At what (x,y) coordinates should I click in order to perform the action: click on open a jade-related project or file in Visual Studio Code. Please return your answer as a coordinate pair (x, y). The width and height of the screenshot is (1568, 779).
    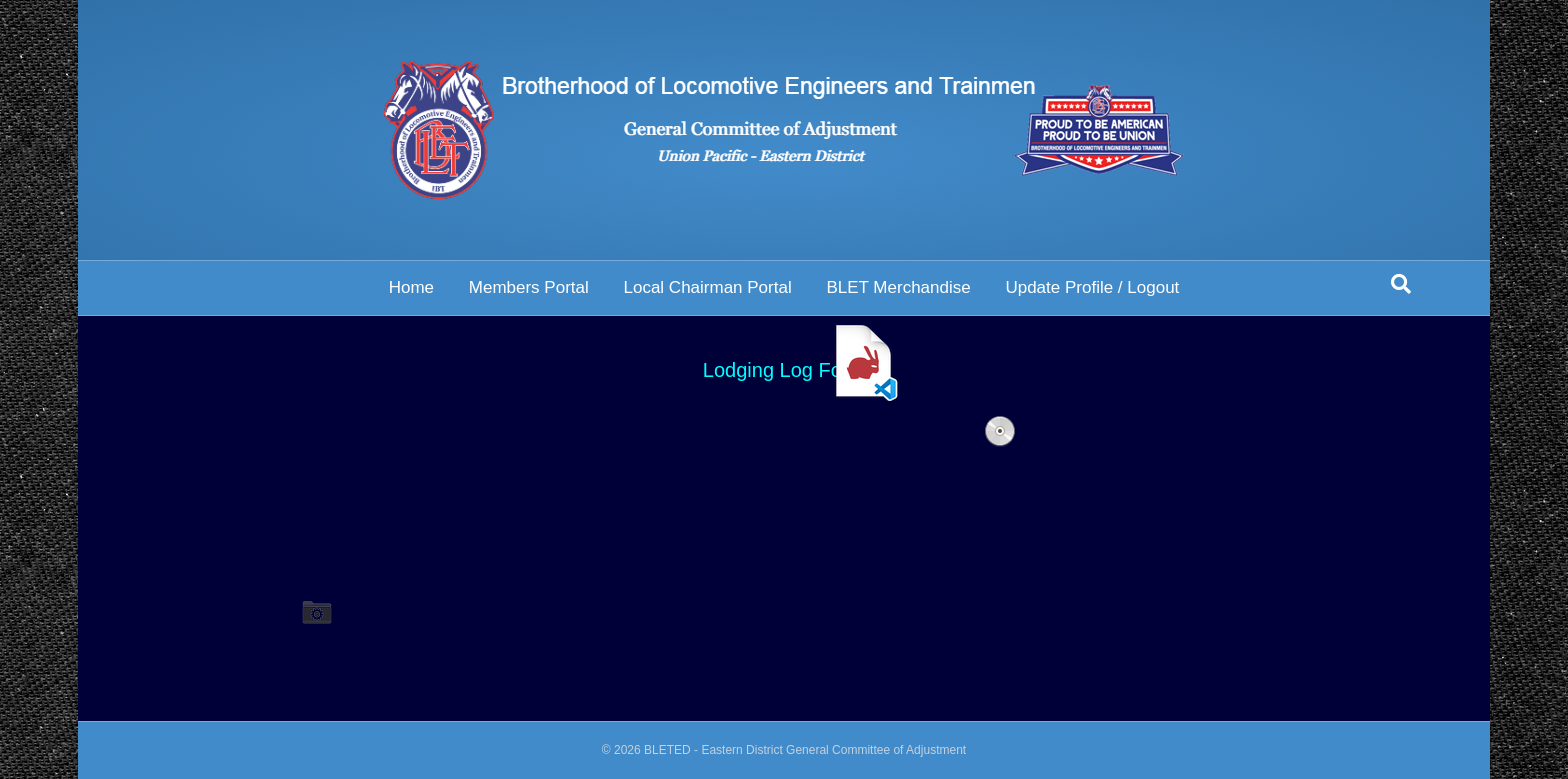
    Looking at the image, I should click on (863, 362).